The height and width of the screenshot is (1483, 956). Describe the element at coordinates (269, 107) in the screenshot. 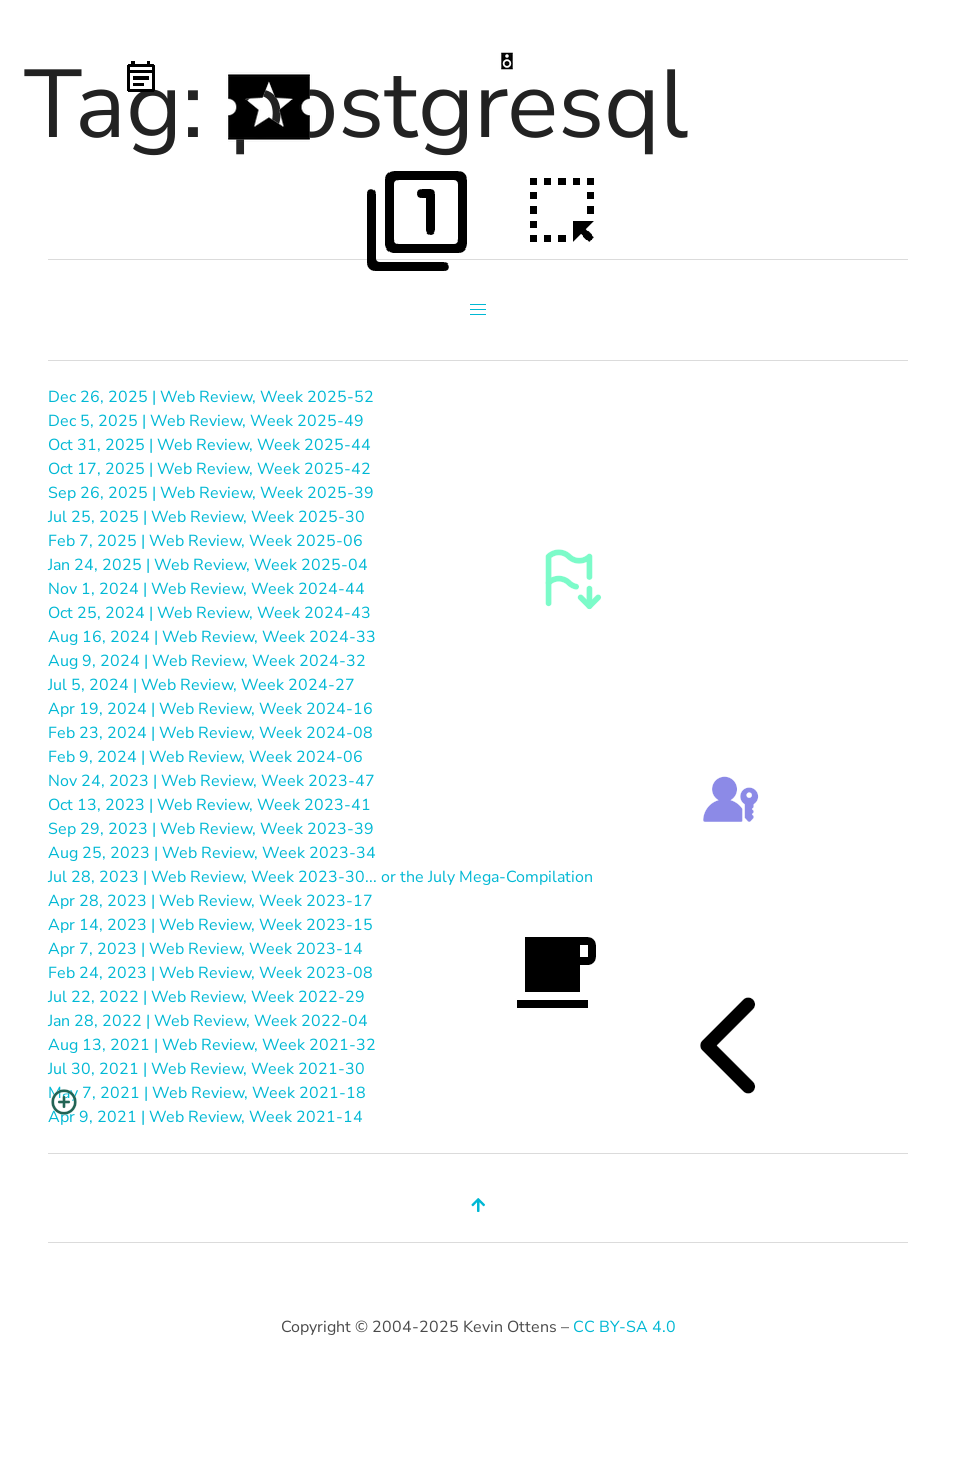

I see `view nearby events or entertainment` at that location.